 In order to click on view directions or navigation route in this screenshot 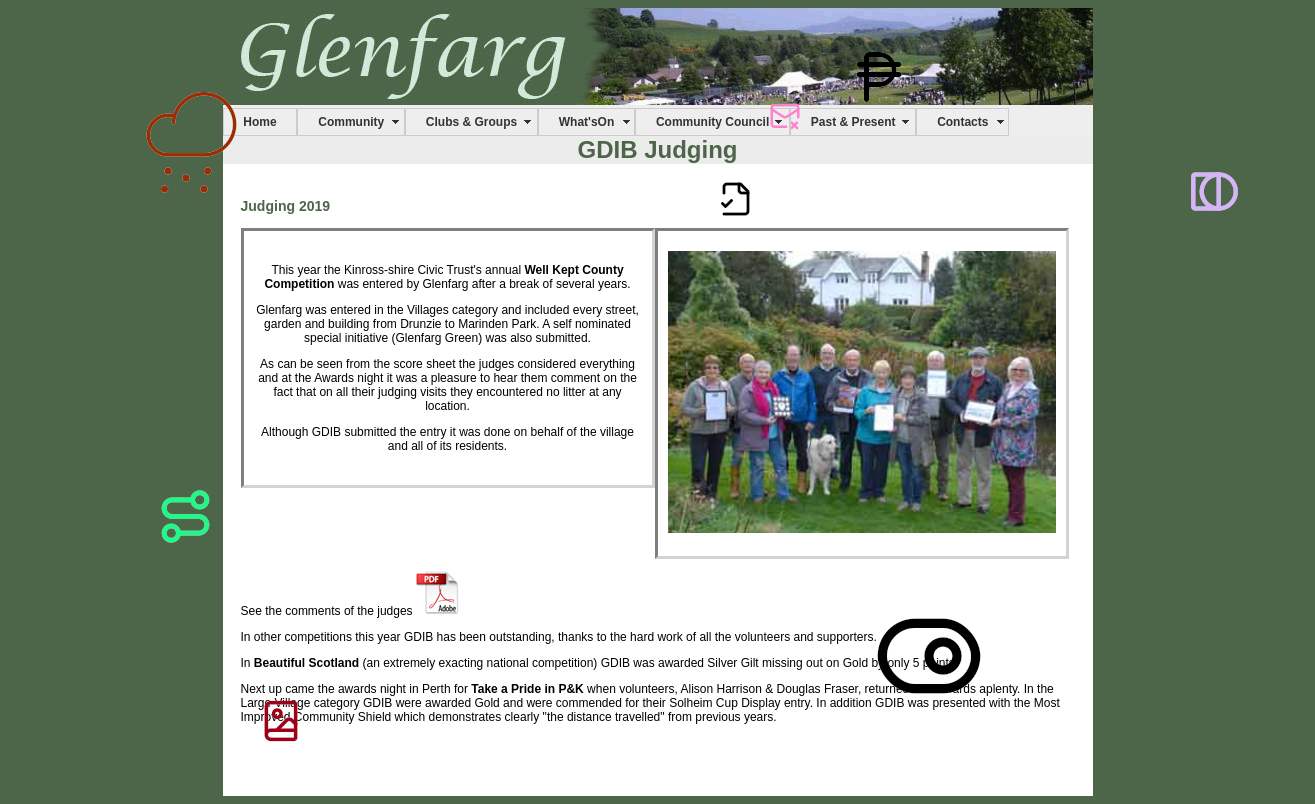, I will do `click(185, 516)`.